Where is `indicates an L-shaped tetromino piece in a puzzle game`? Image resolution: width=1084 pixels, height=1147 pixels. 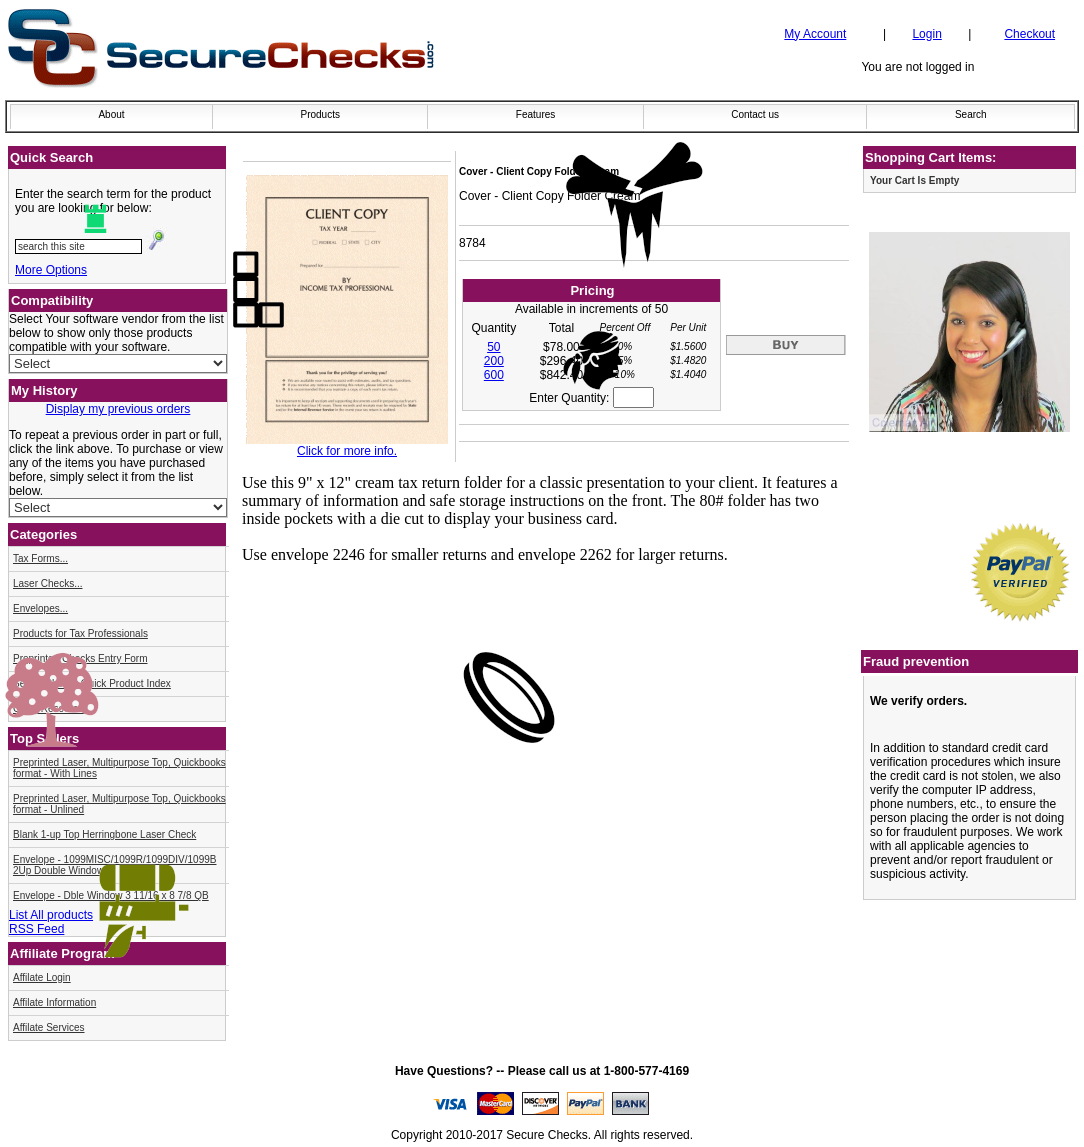
indicates an L-shaped tetromino piece in a puzzle game is located at coordinates (258, 289).